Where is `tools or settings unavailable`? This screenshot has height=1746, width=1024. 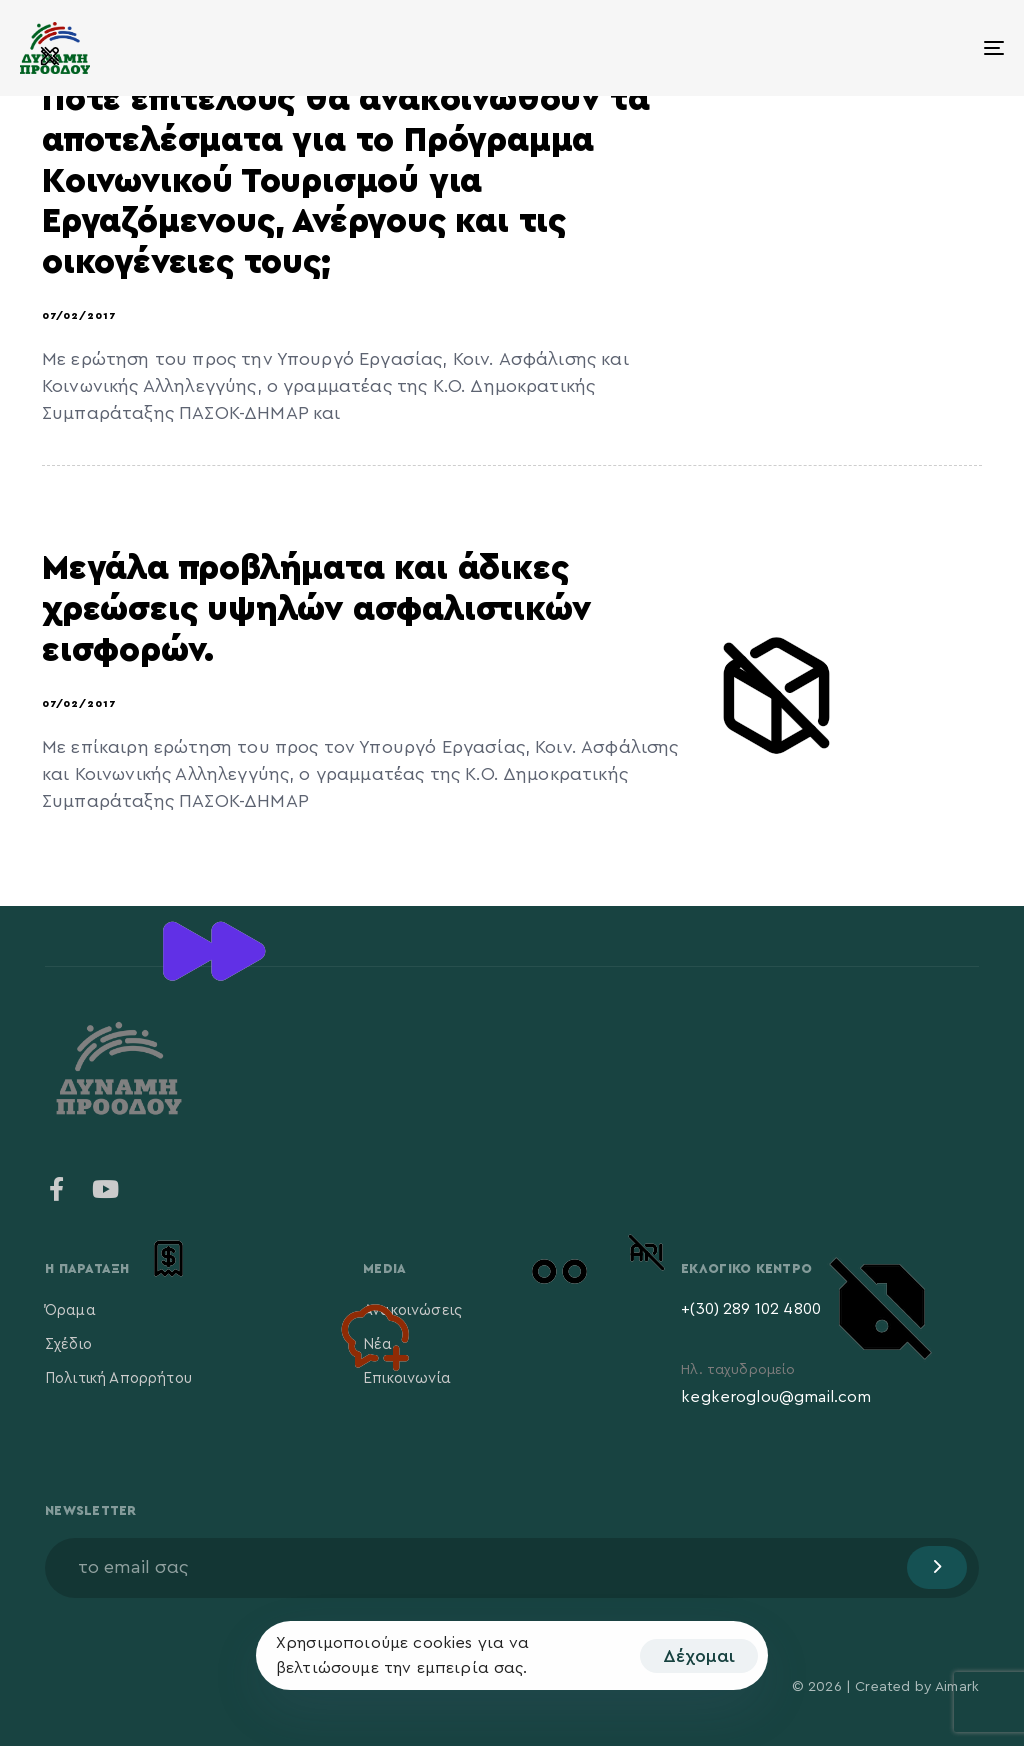
tools or settings unavailable is located at coordinates (50, 56).